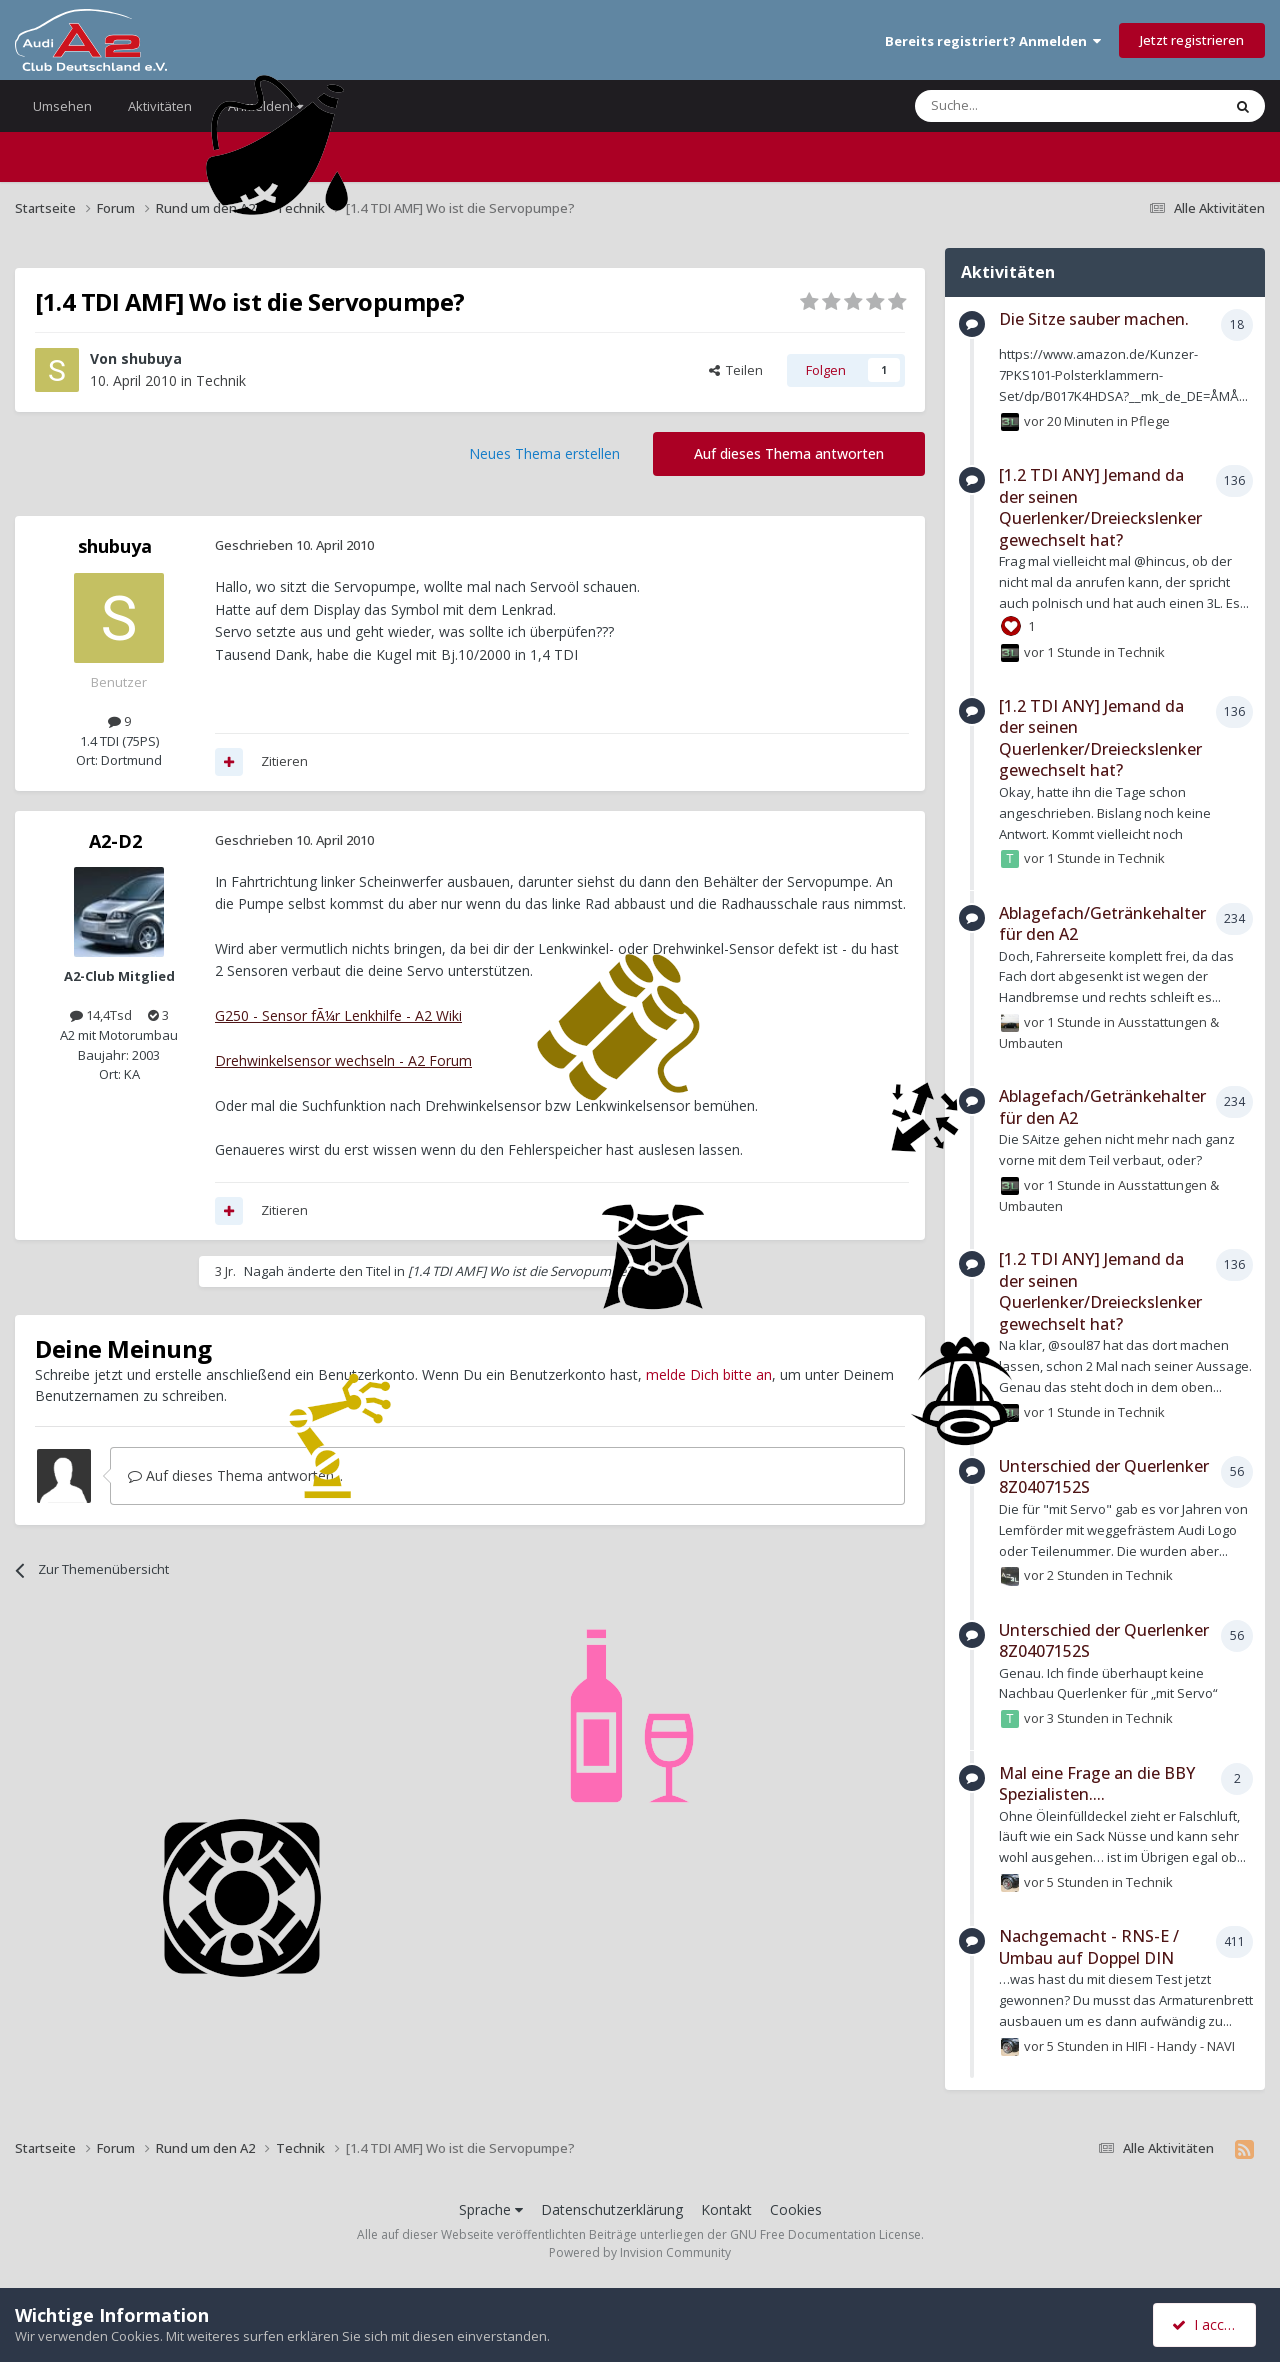 The width and height of the screenshot is (1280, 2362). I want to click on equip or use waterskin item, so click(277, 145).